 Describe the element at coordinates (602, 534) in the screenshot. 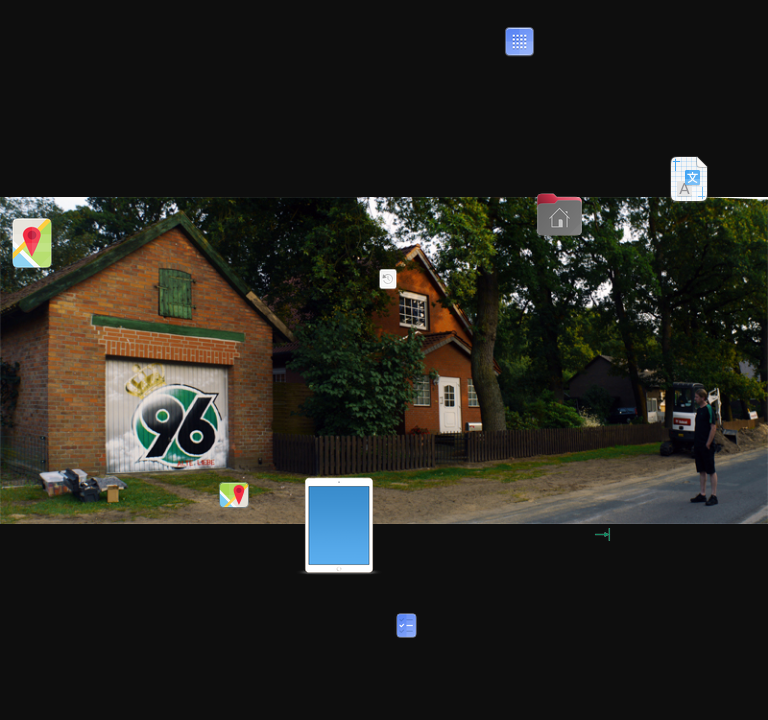

I see `go to the last item or page` at that location.